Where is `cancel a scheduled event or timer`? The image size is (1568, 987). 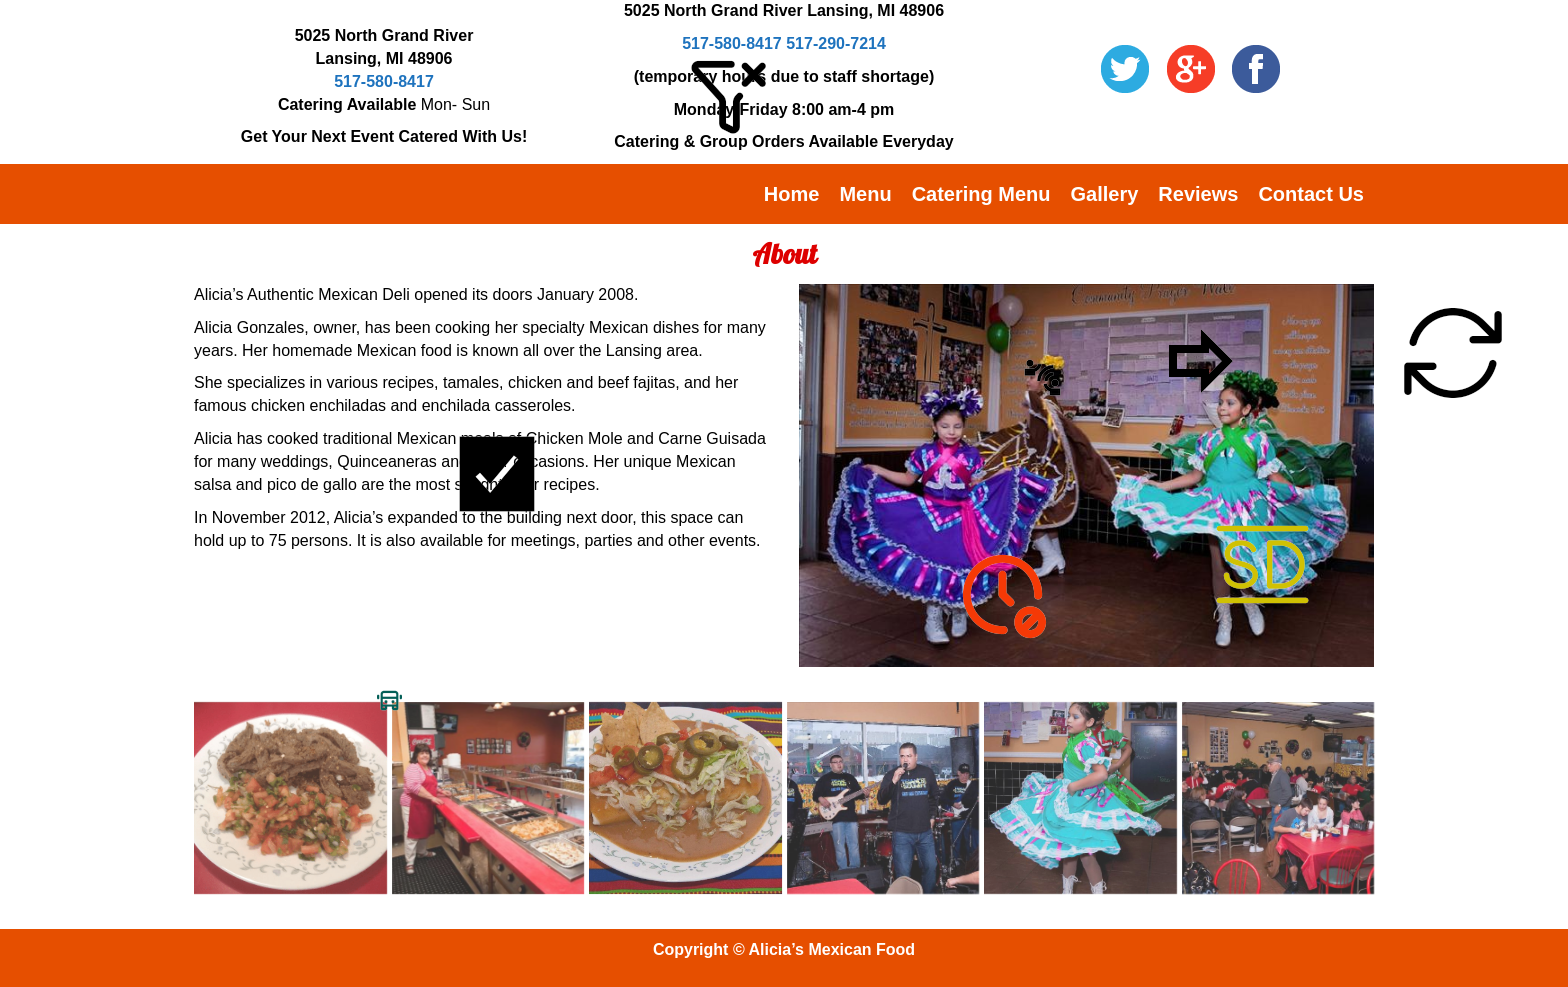
cancel a scheduled event or timer is located at coordinates (1002, 594).